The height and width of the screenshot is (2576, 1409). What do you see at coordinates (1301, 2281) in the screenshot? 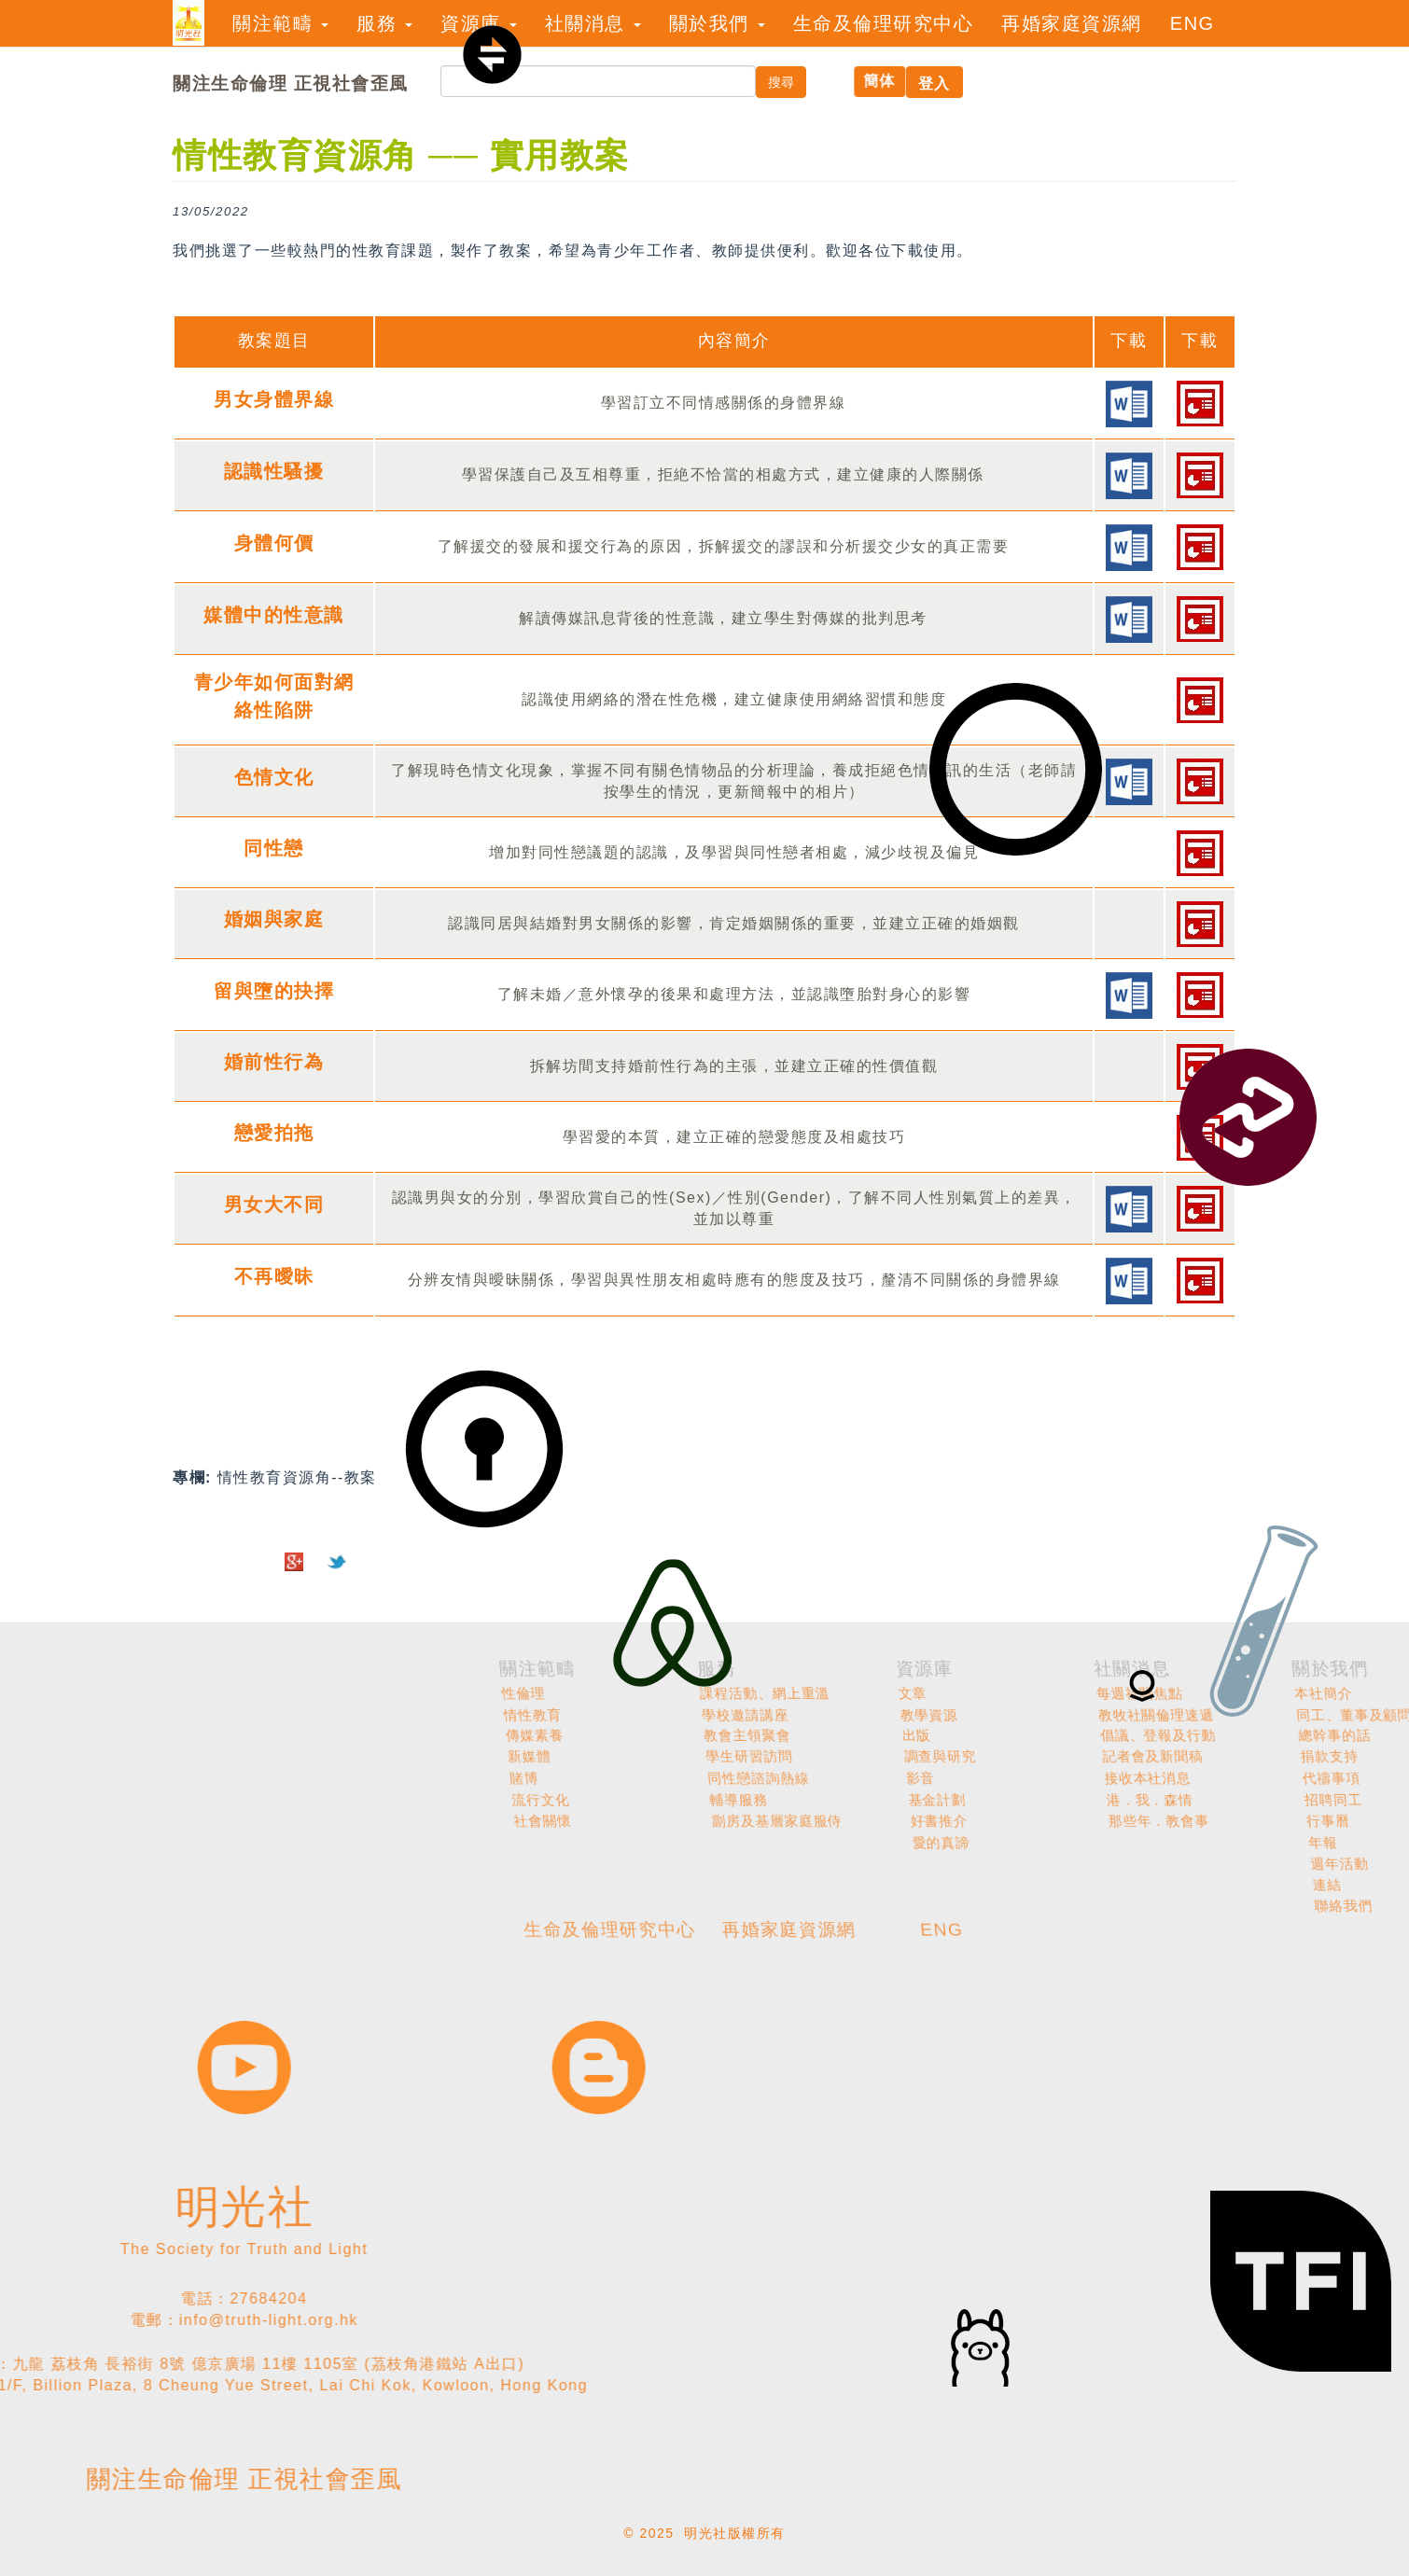
I see `open transport for ireland app or website` at bounding box center [1301, 2281].